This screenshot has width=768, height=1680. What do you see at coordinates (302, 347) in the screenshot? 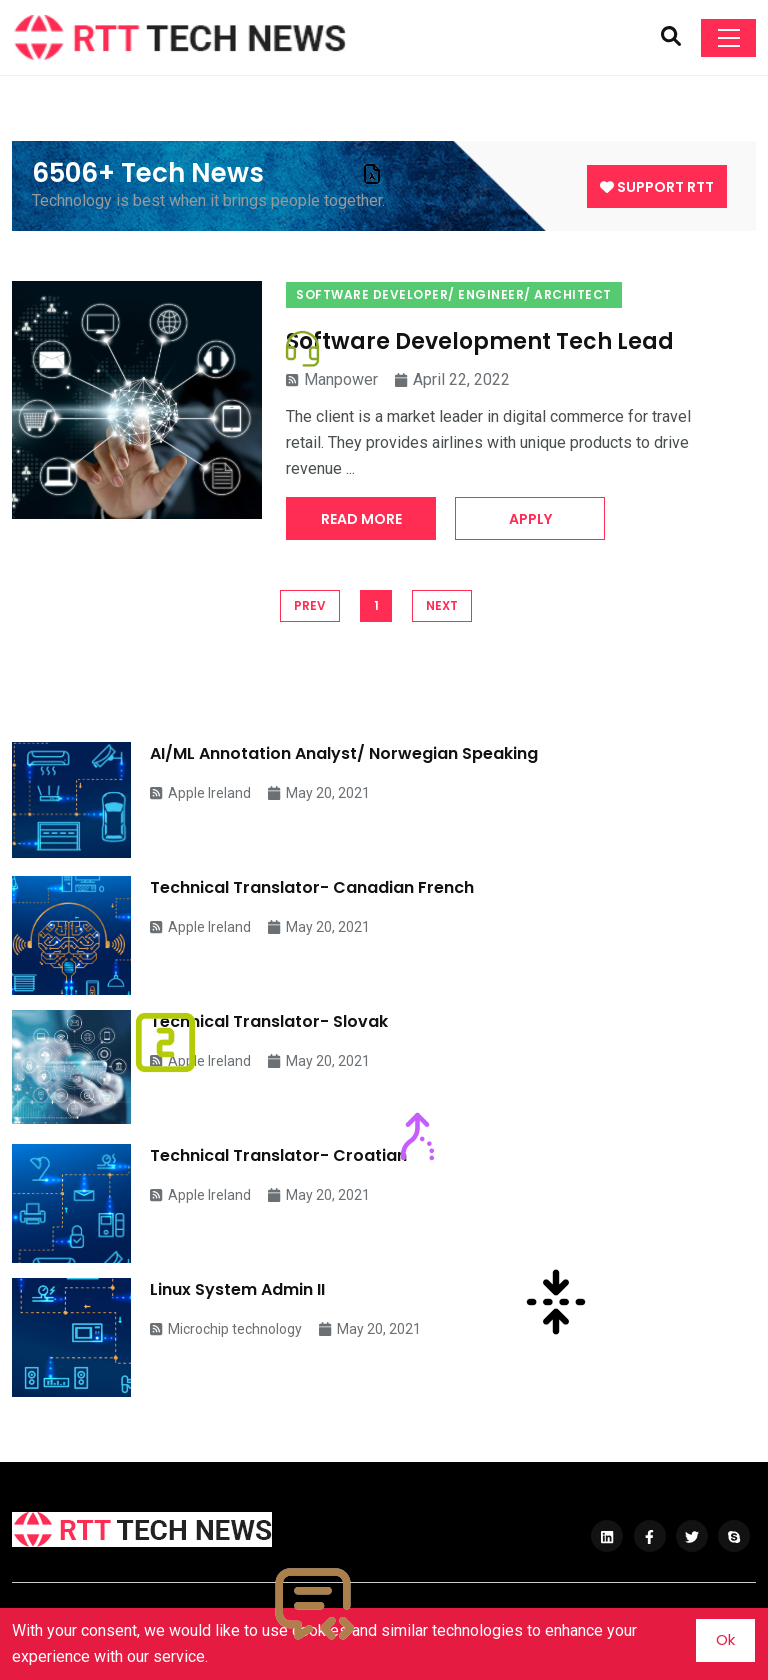
I see `contact customer support` at bounding box center [302, 347].